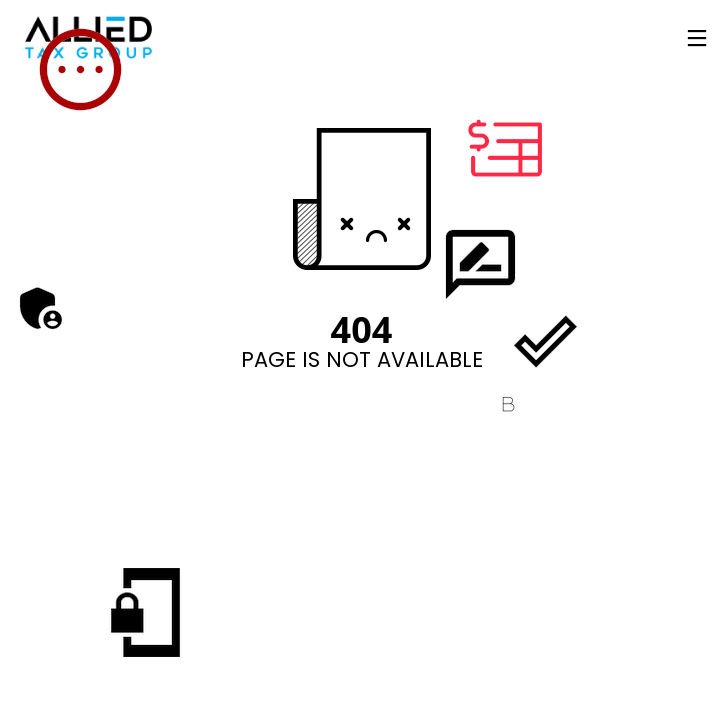 Image resolution: width=723 pixels, height=720 pixels. I want to click on apply bold formatting to selected text, so click(507, 404).